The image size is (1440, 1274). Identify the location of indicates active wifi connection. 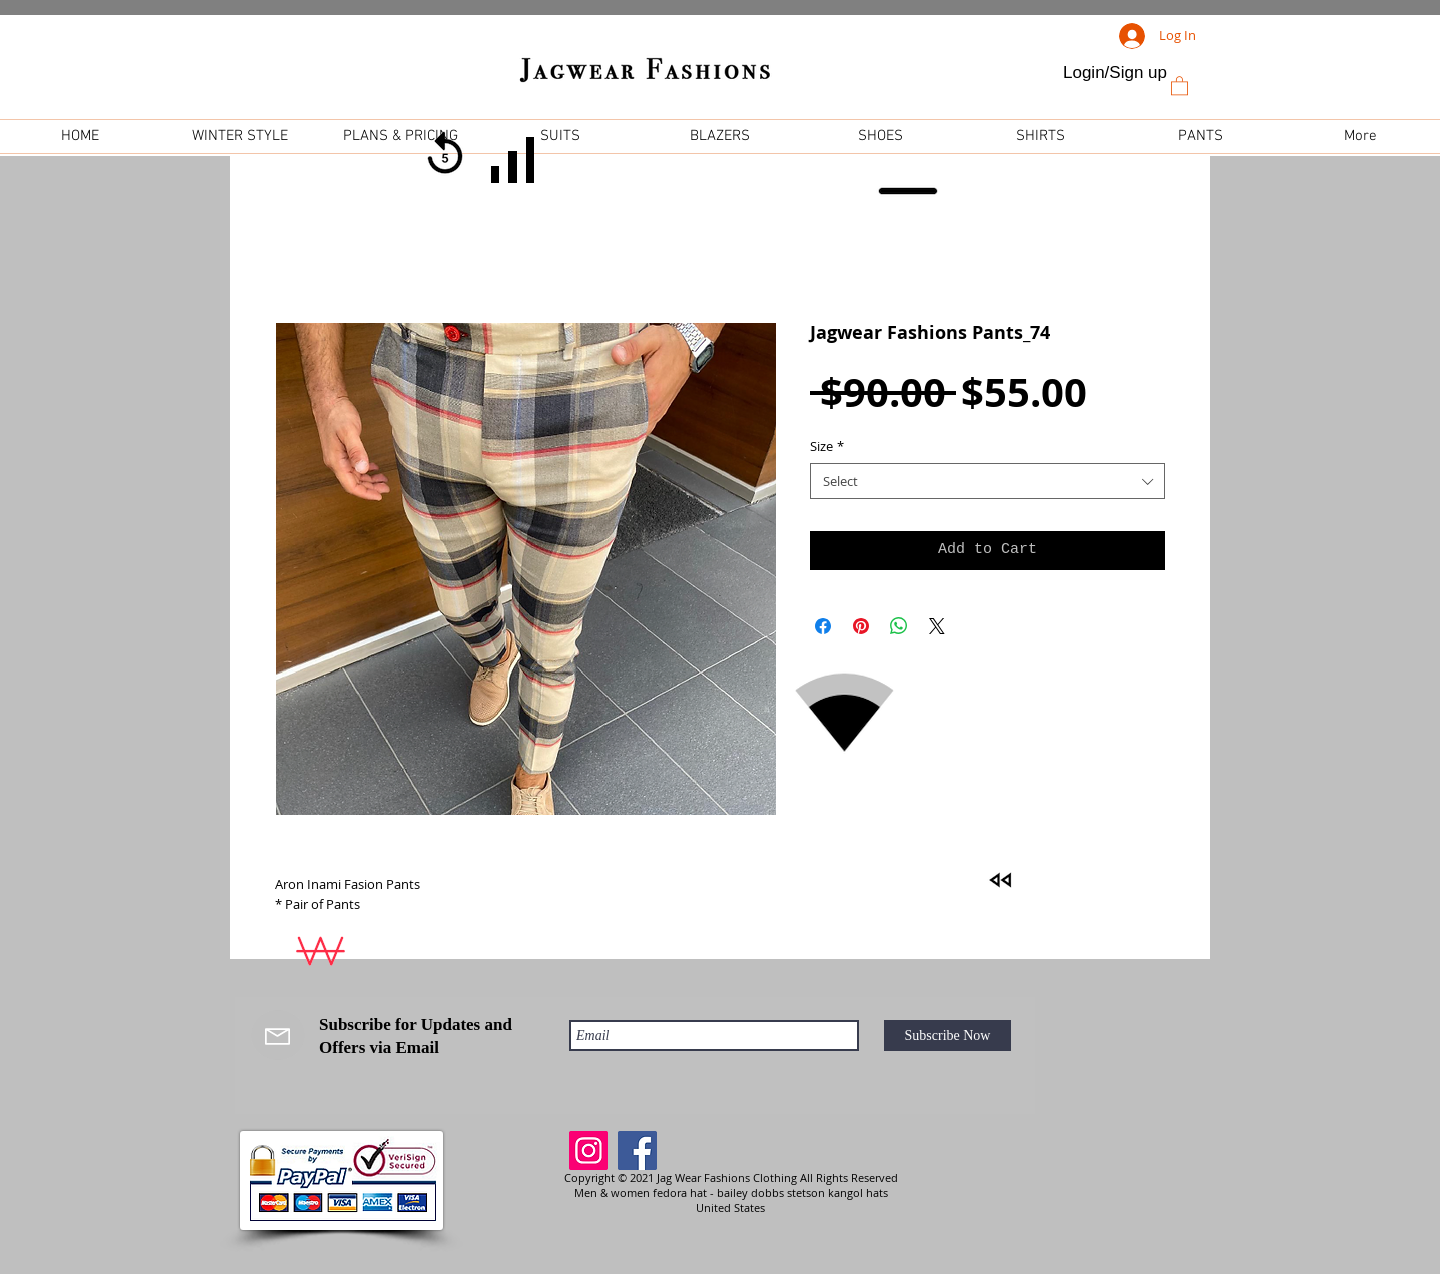
(844, 711).